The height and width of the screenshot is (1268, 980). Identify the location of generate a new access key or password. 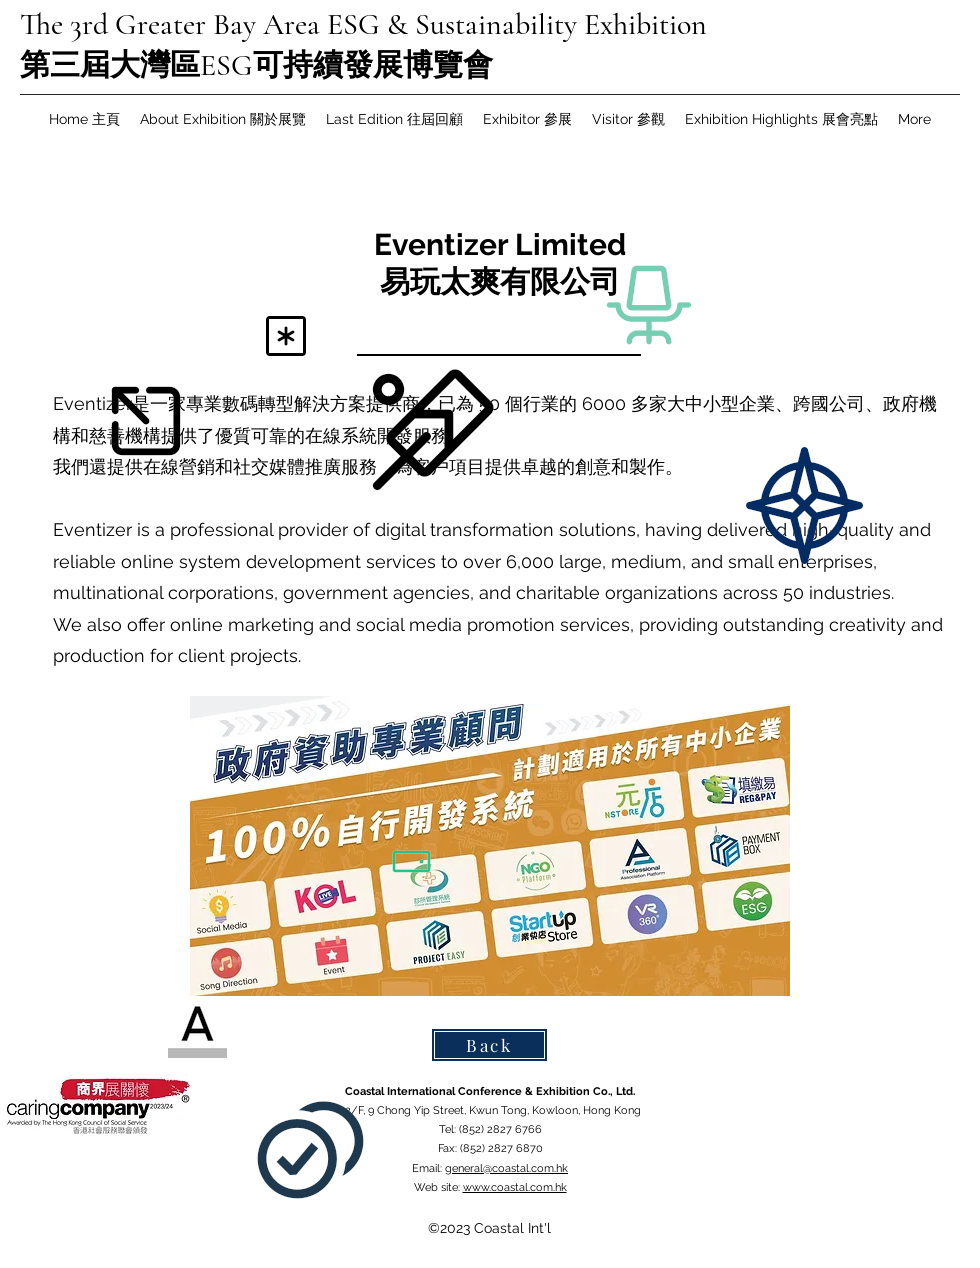
(286, 336).